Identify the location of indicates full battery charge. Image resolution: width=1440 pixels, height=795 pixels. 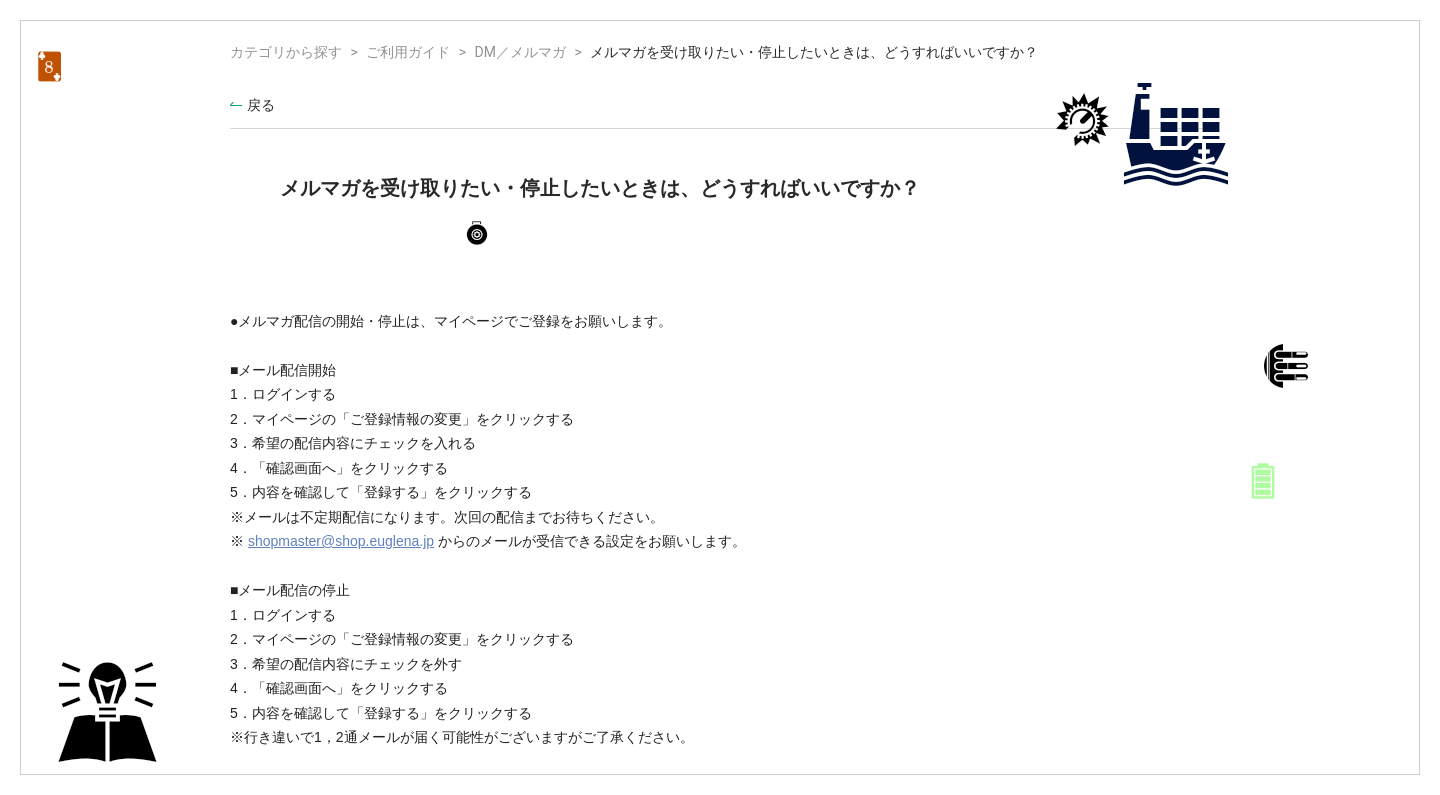
(1263, 481).